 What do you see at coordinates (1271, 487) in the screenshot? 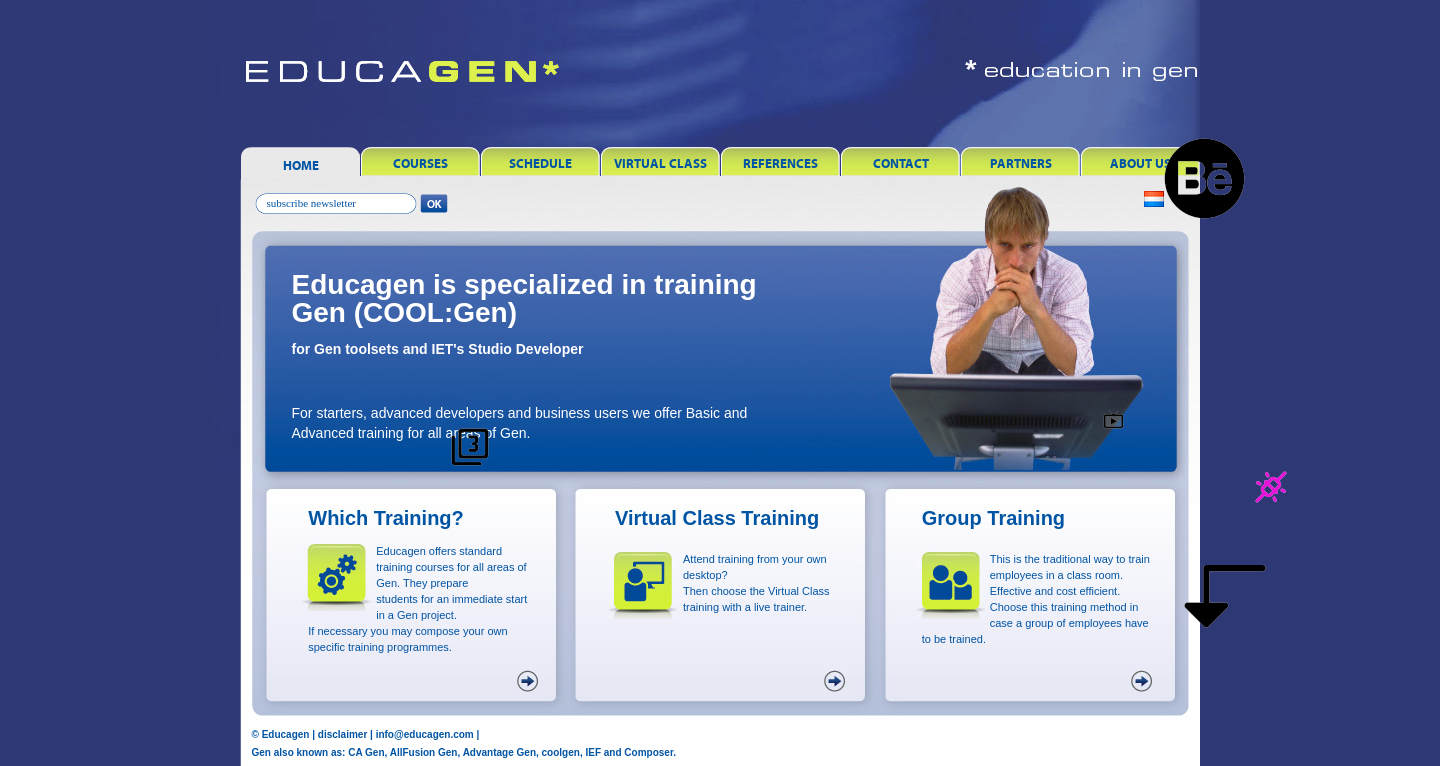
I see `indicates an active connection or link` at bounding box center [1271, 487].